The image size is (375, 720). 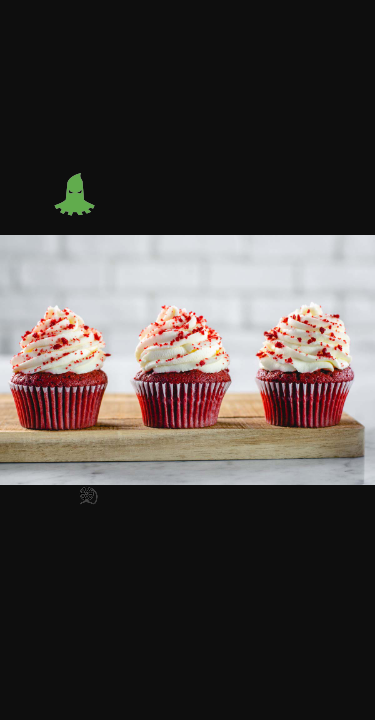 What do you see at coordinates (74, 193) in the screenshot?
I see `select executioner character class` at bounding box center [74, 193].